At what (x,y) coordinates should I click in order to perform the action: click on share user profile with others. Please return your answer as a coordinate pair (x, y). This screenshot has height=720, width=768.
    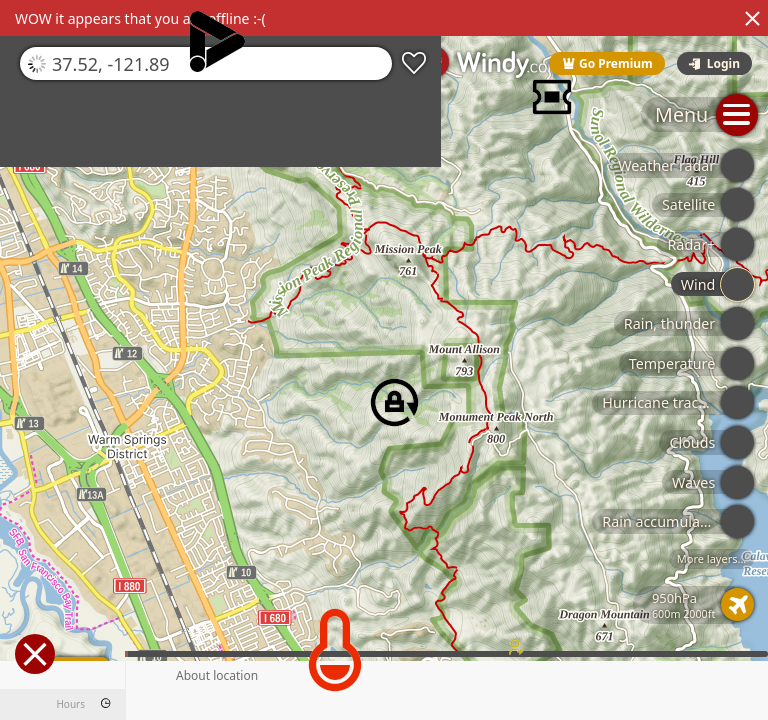
    Looking at the image, I should click on (515, 647).